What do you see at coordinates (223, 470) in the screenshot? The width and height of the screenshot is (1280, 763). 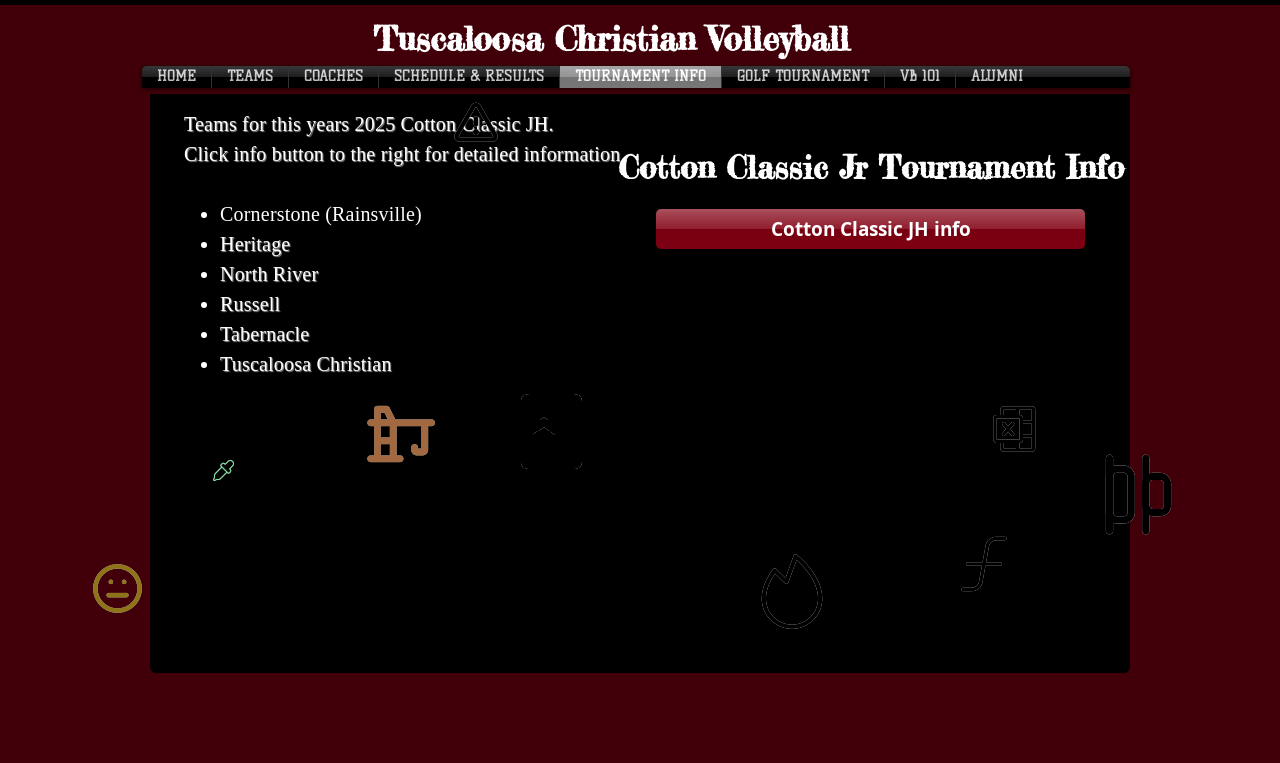 I see `pick a color from the screen` at bounding box center [223, 470].